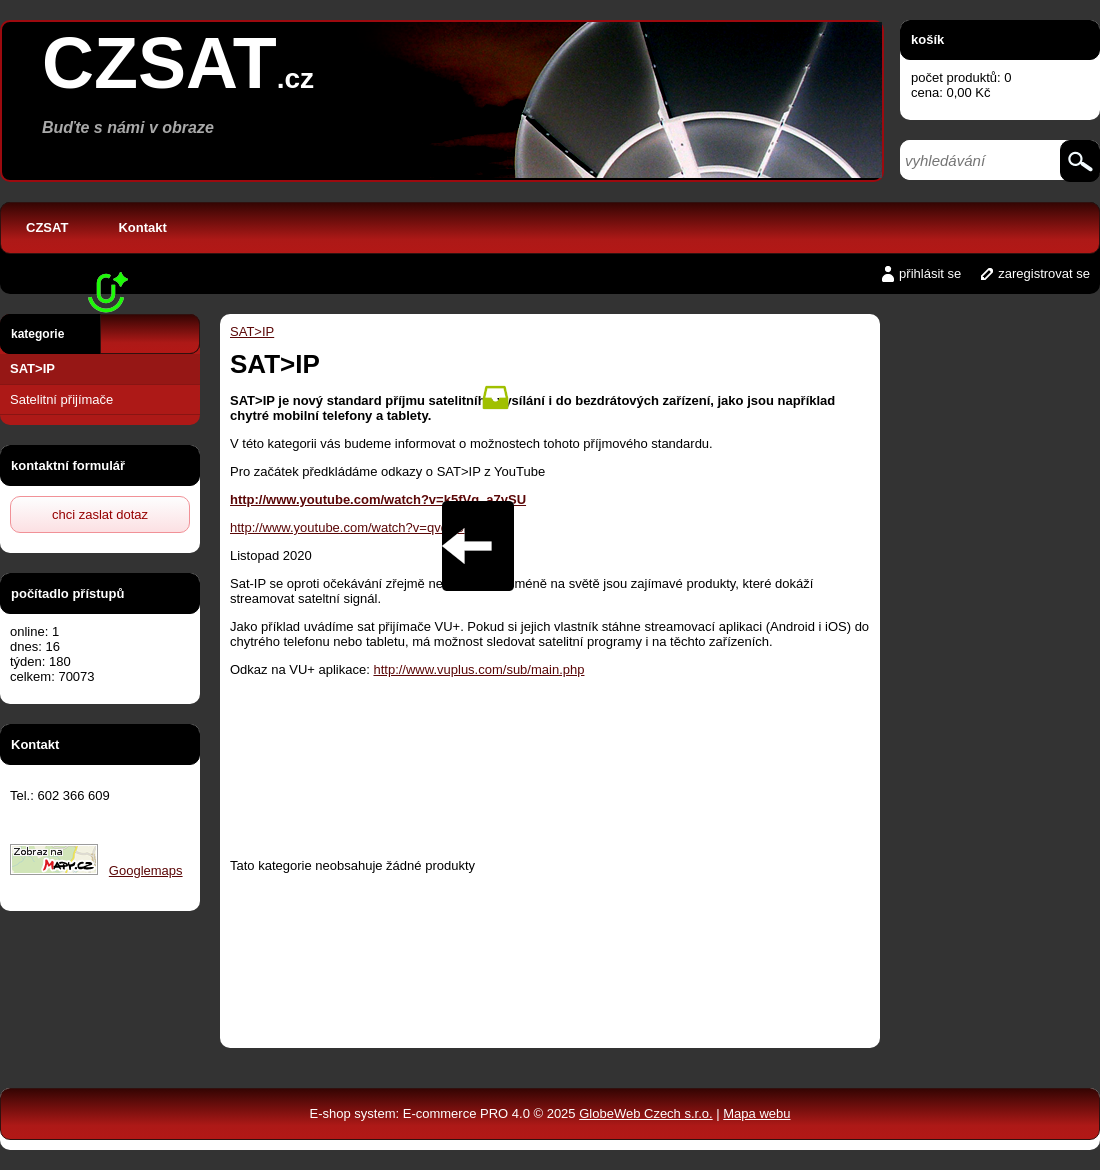 Image resolution: width=1100 pixels, height=1170 pixels. Describe the element at coordinates (478, 546) in the screenshot. I see `log out of your account` at that location.